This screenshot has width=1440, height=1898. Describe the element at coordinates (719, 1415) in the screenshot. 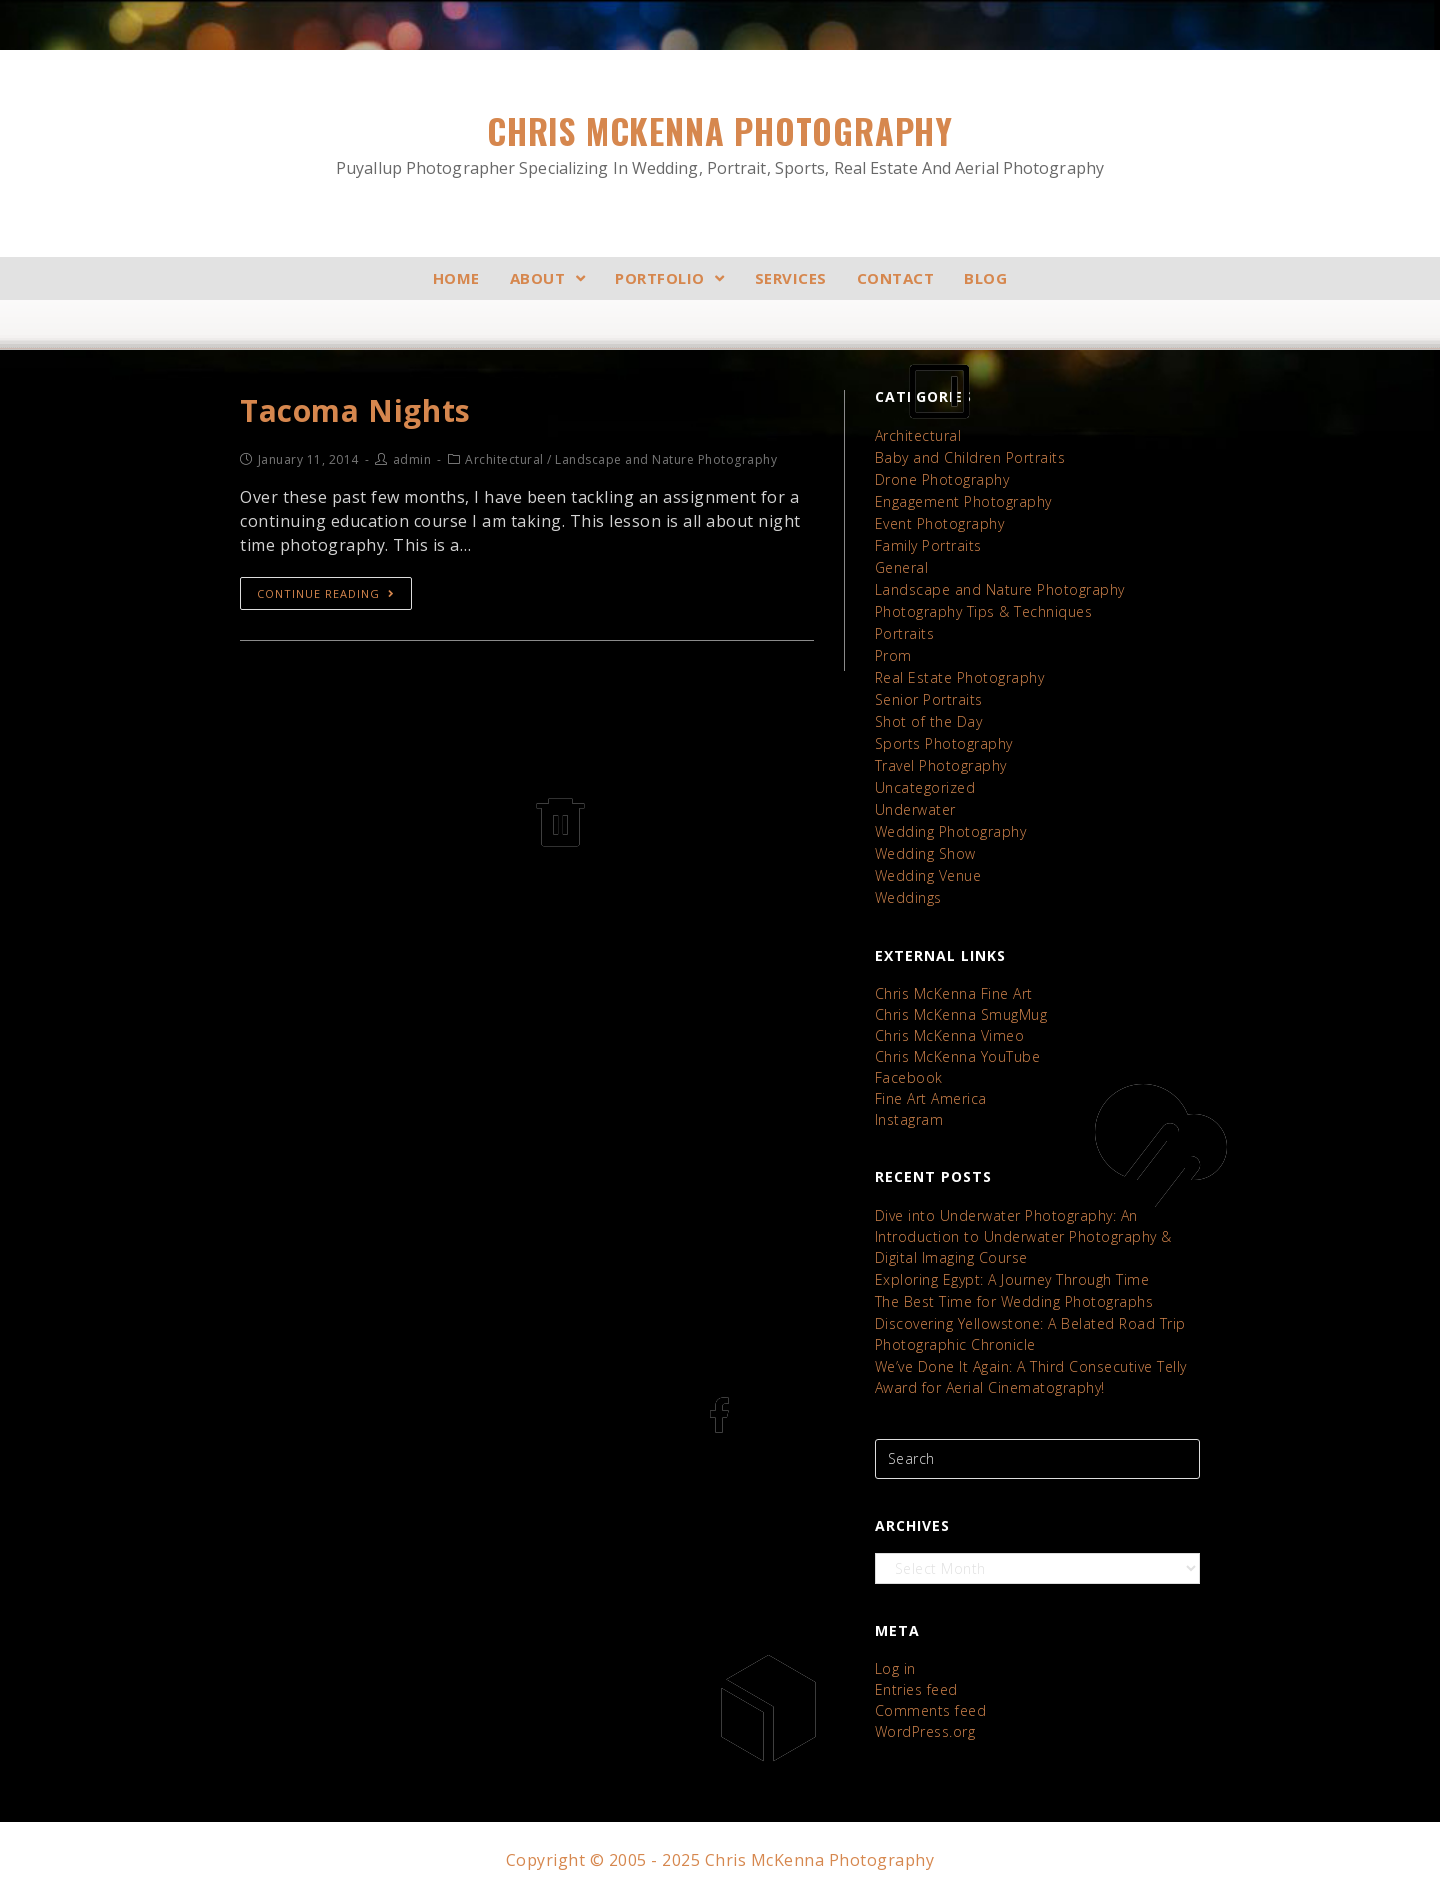

I see `open Facebook app` at that location.